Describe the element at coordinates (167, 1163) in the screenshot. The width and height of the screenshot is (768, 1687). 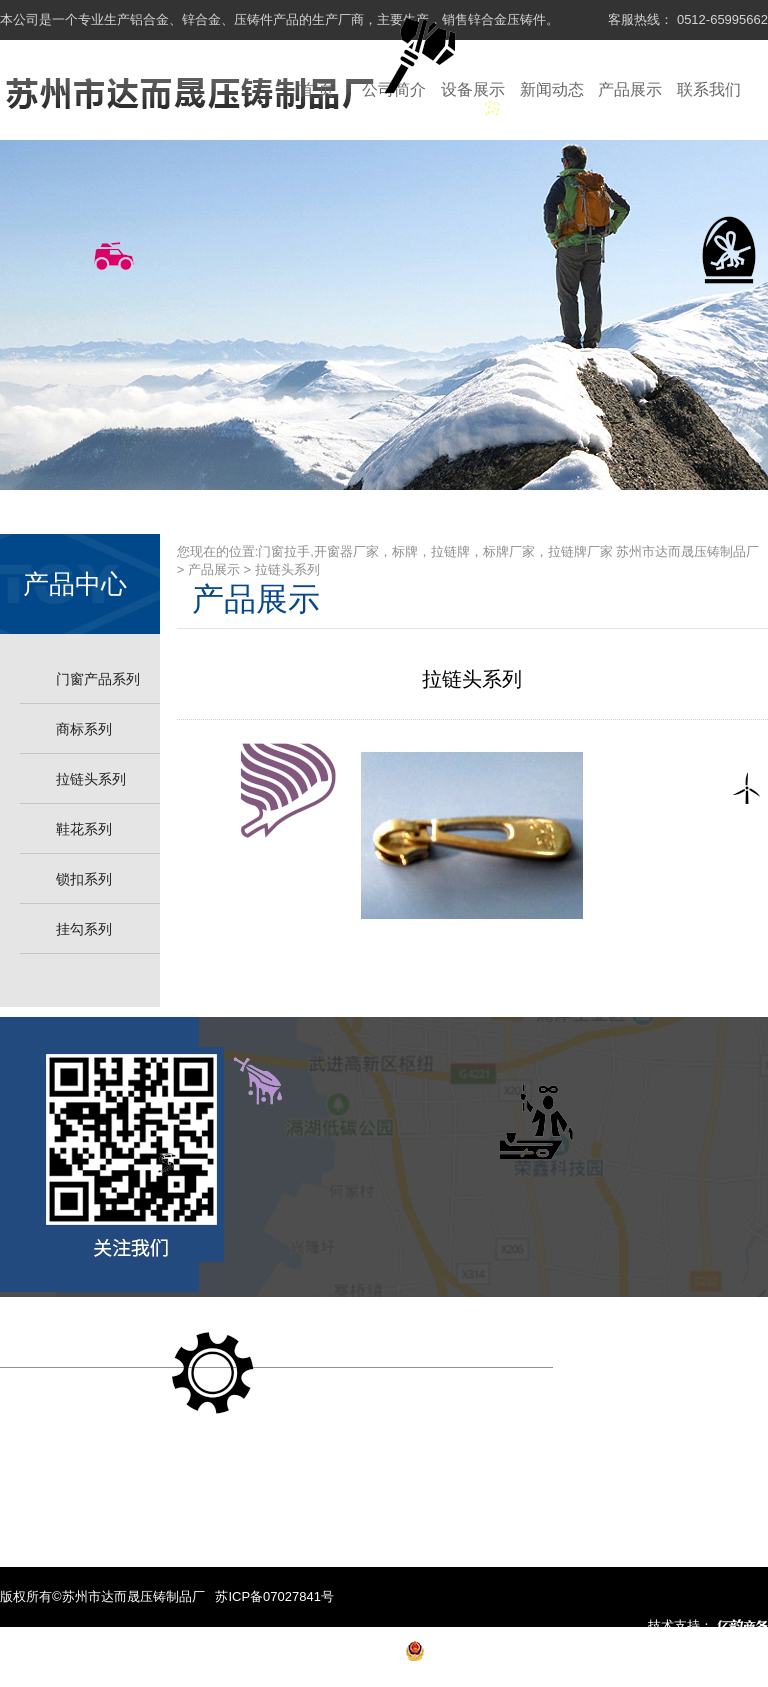
I see `select zat'nik'tel weapon in game inventory` at that location.